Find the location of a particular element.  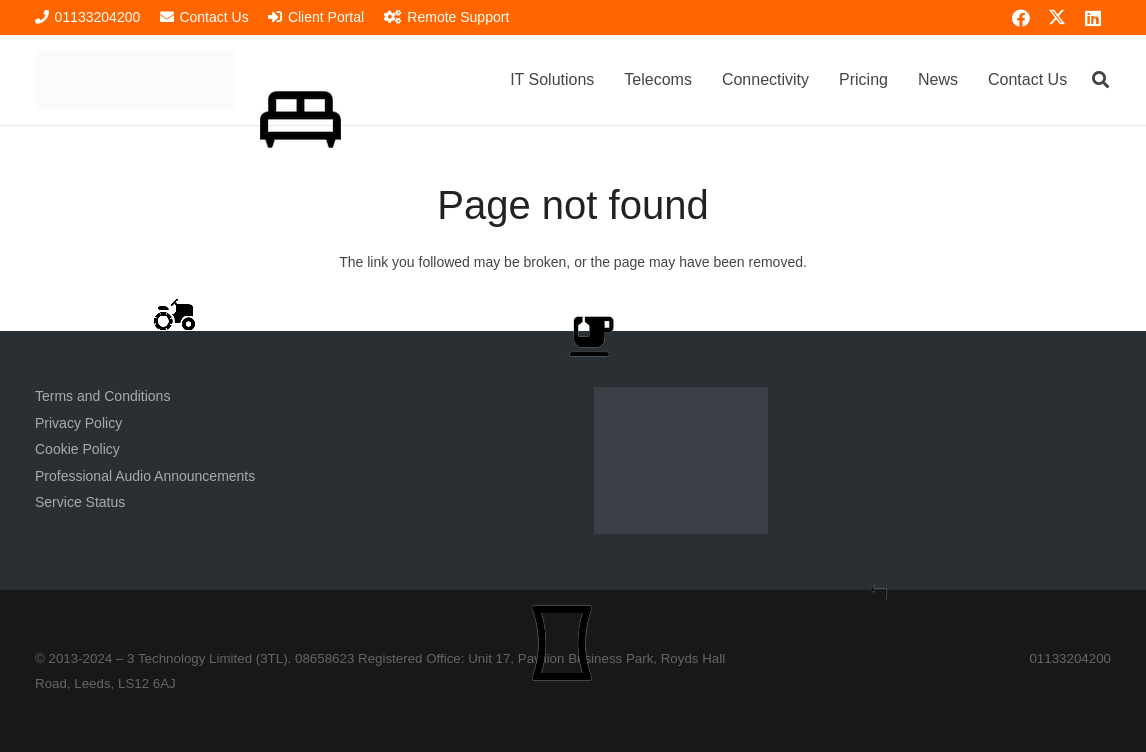

access food and beverage emoji category is located at coordinates (591, 336).